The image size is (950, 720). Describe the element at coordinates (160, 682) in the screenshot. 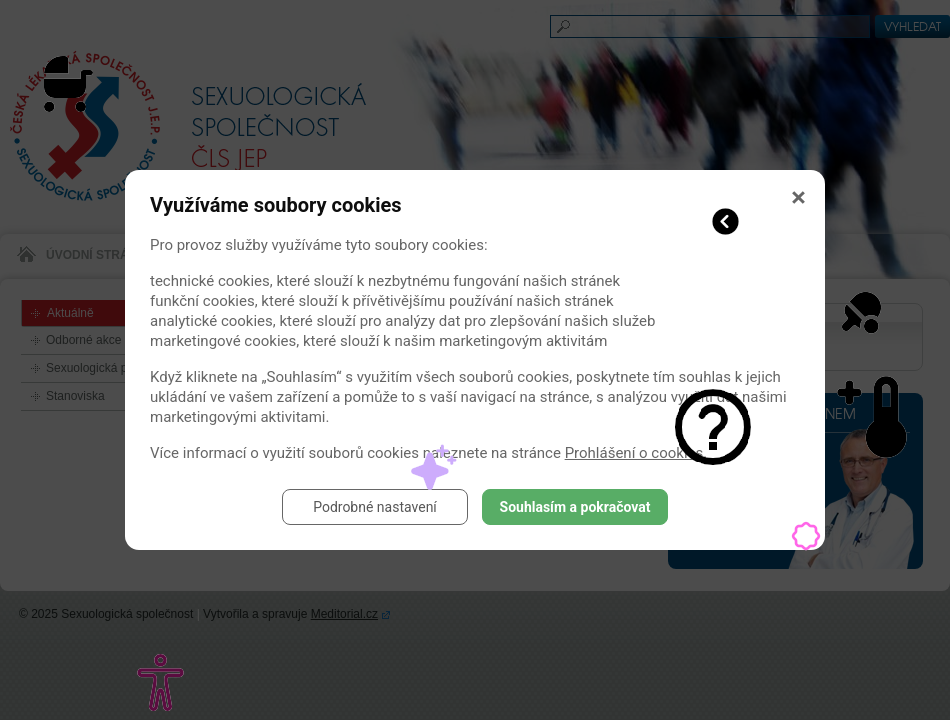

I see `access accessibility settings` at that location.